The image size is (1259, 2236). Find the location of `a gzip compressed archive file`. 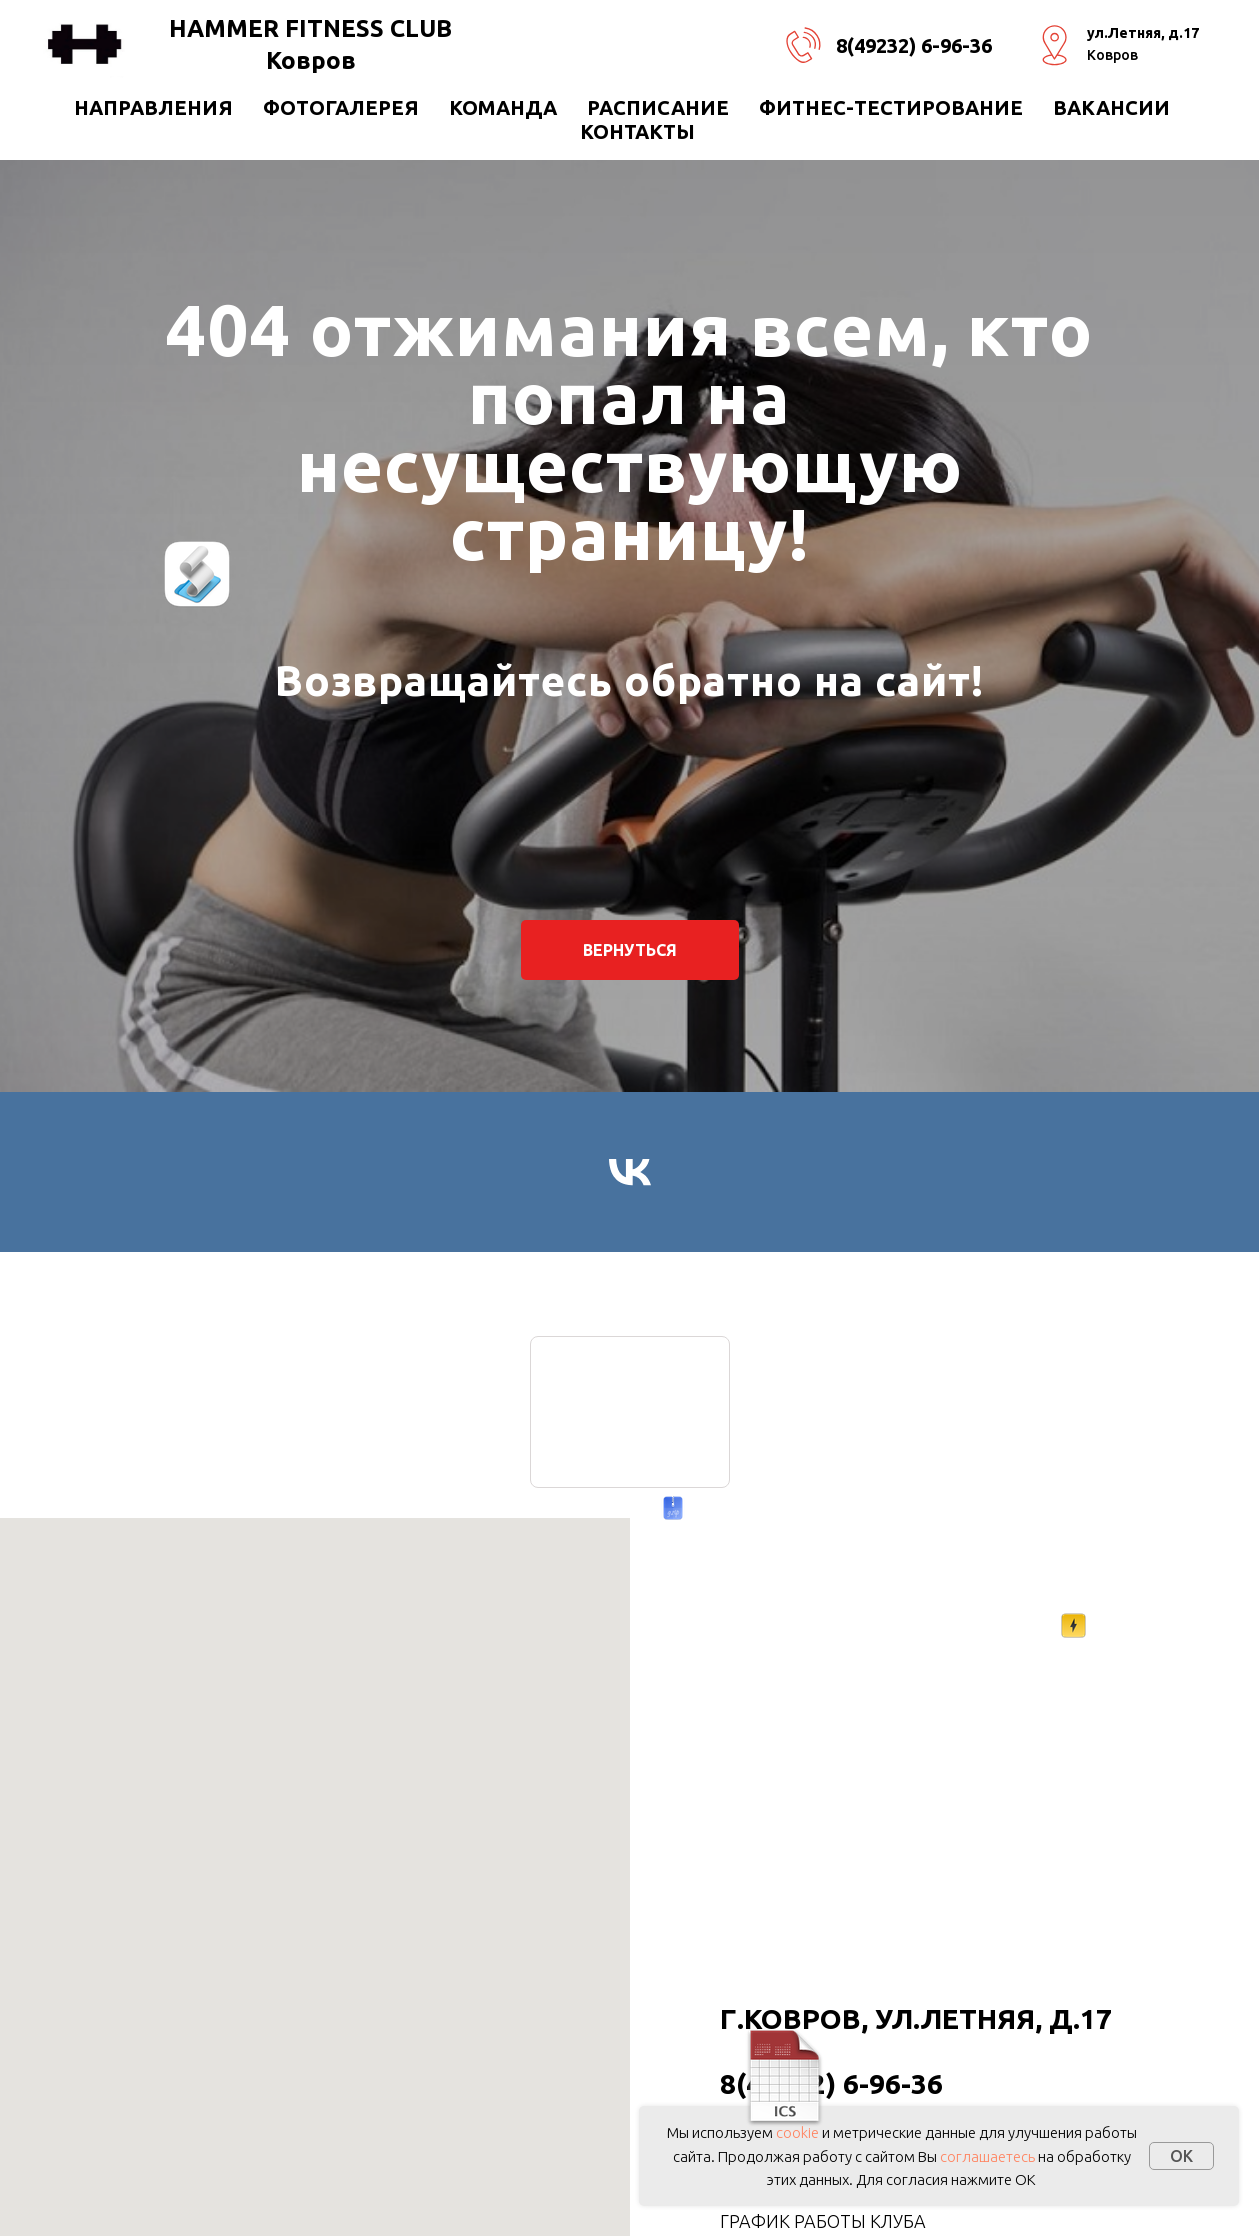

a gzip compressed archive file is located at coordinates (673, 1508).